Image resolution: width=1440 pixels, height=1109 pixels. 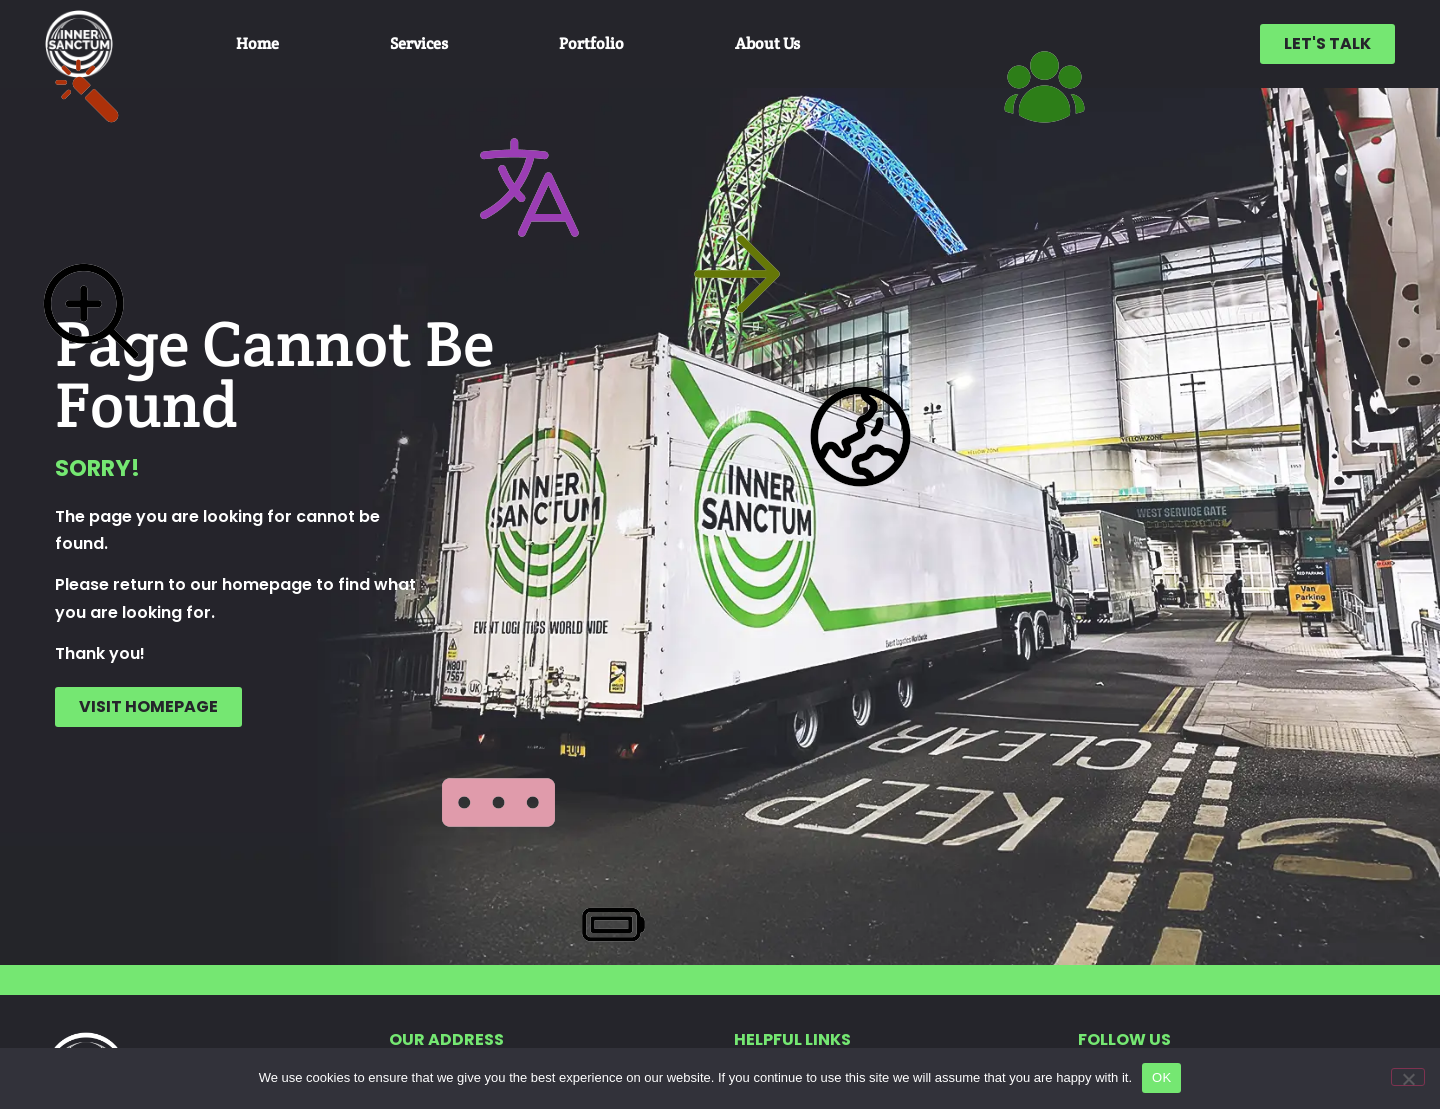 What do you see at coordinates (529, 187) in the screenshot?
I see `change language settings` at bounding box center [529, 187].